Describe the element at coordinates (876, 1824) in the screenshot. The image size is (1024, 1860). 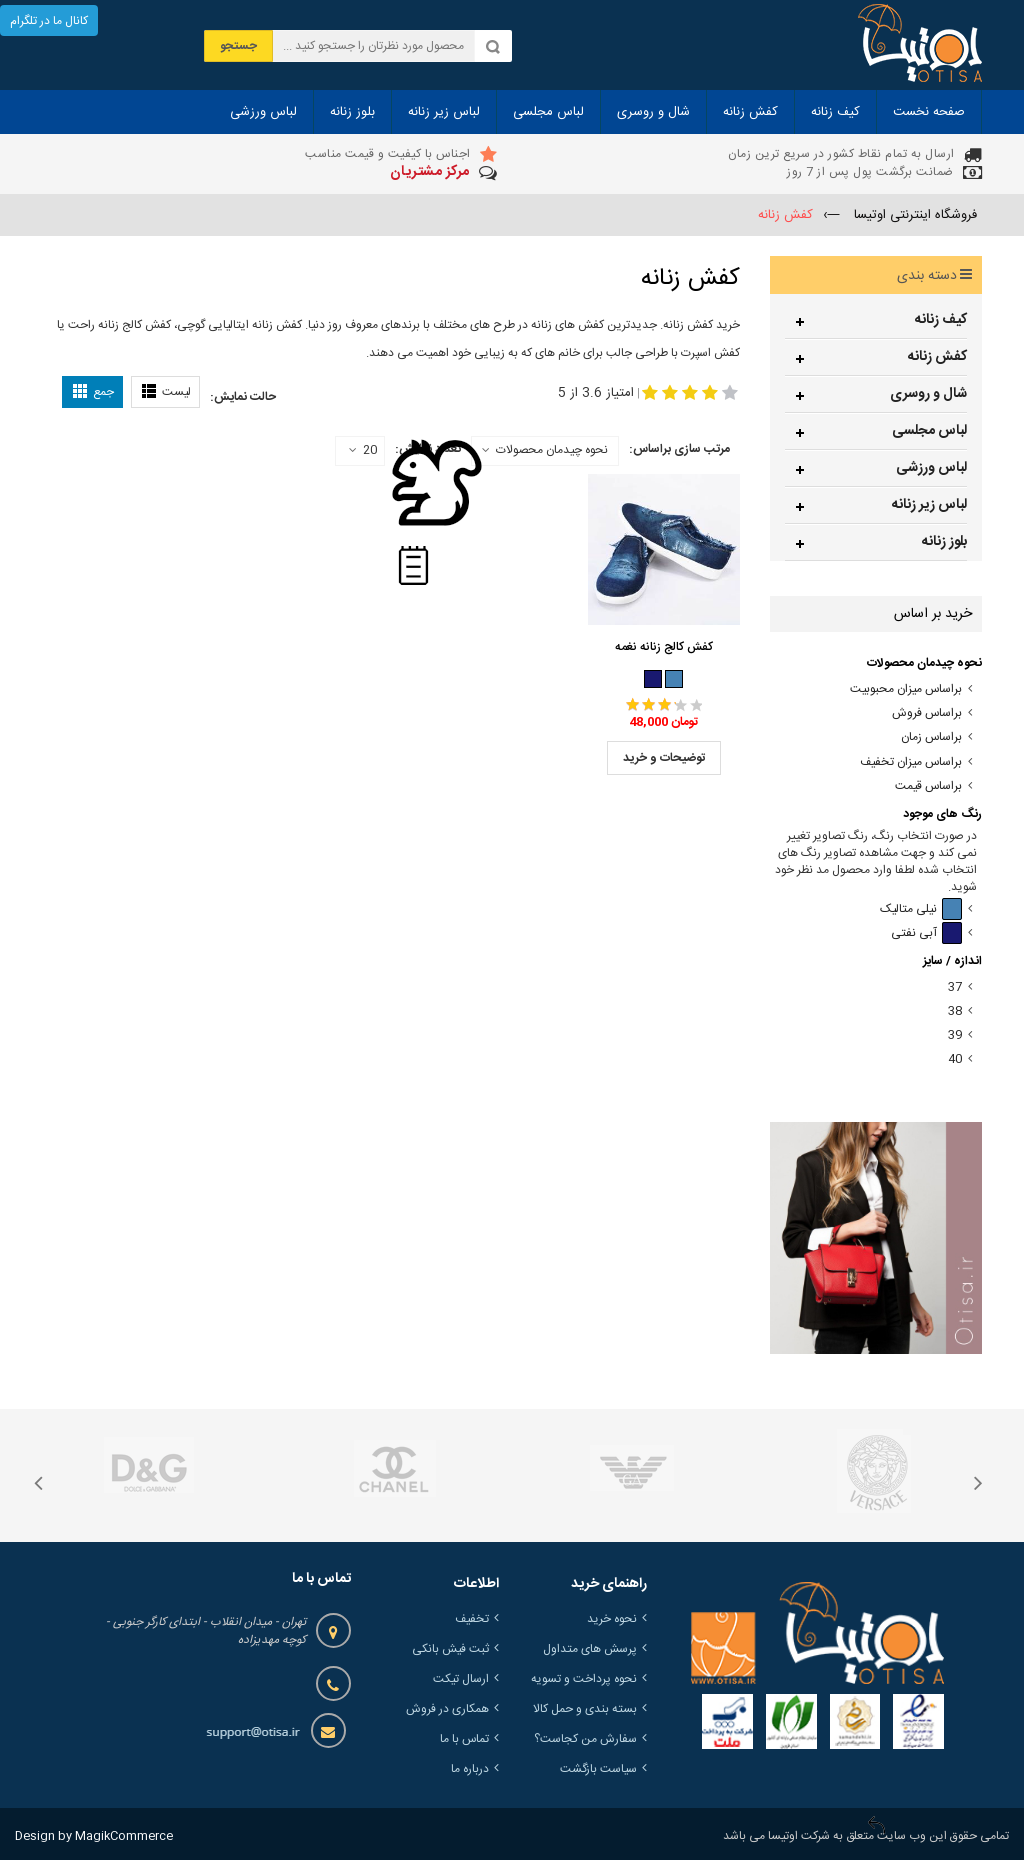
I see `reply to a message or comment` at that location.